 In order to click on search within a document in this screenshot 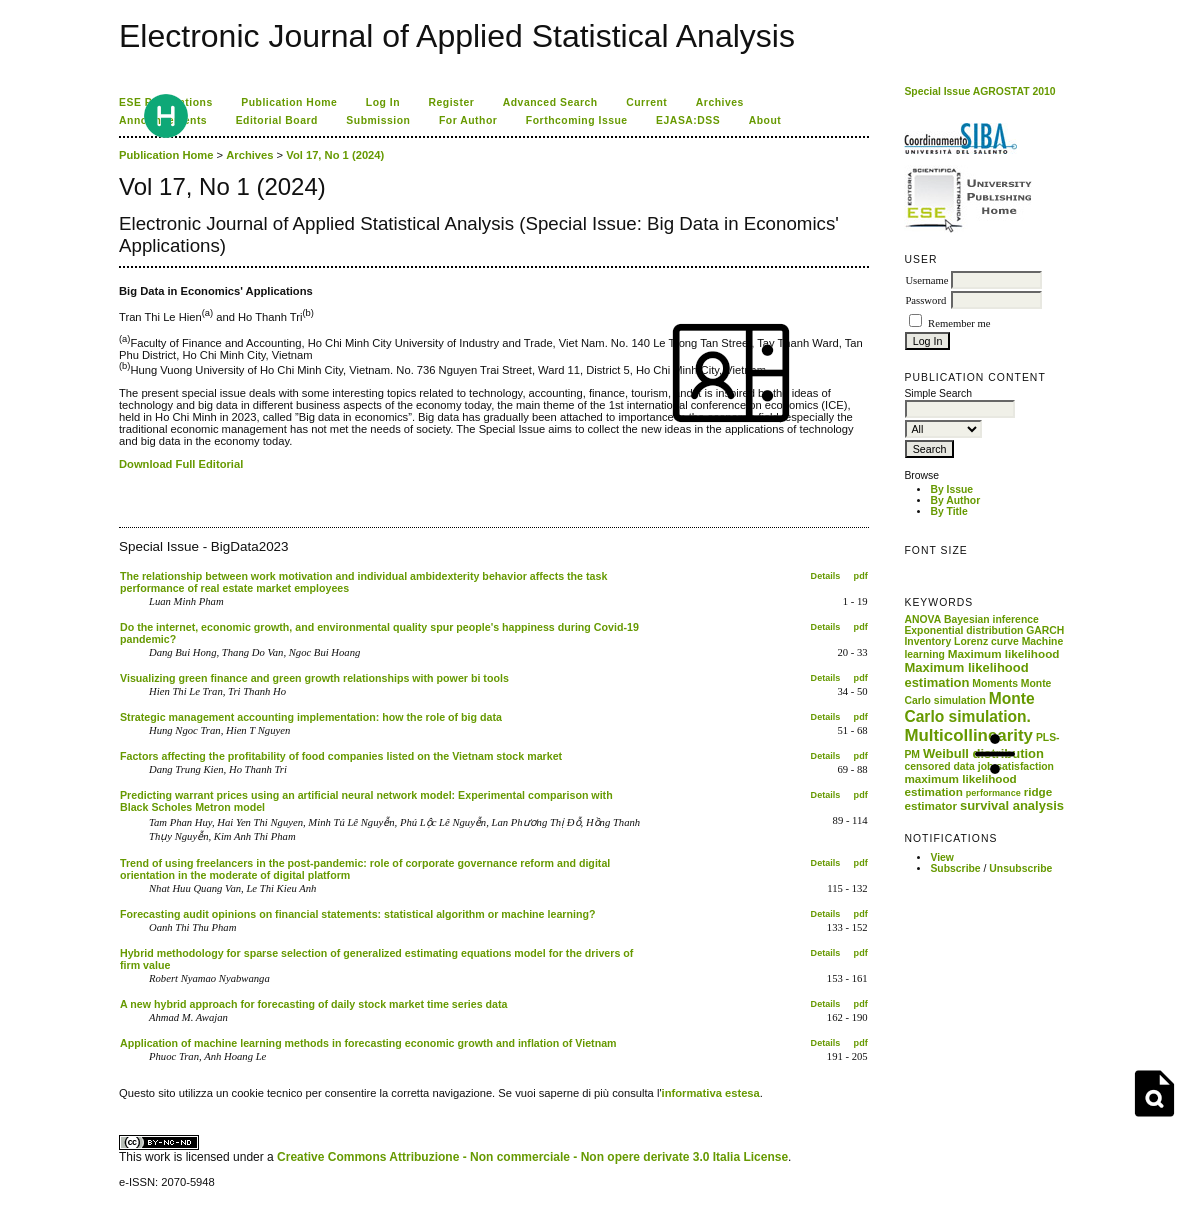, I will do `click(1154, 1093)`.